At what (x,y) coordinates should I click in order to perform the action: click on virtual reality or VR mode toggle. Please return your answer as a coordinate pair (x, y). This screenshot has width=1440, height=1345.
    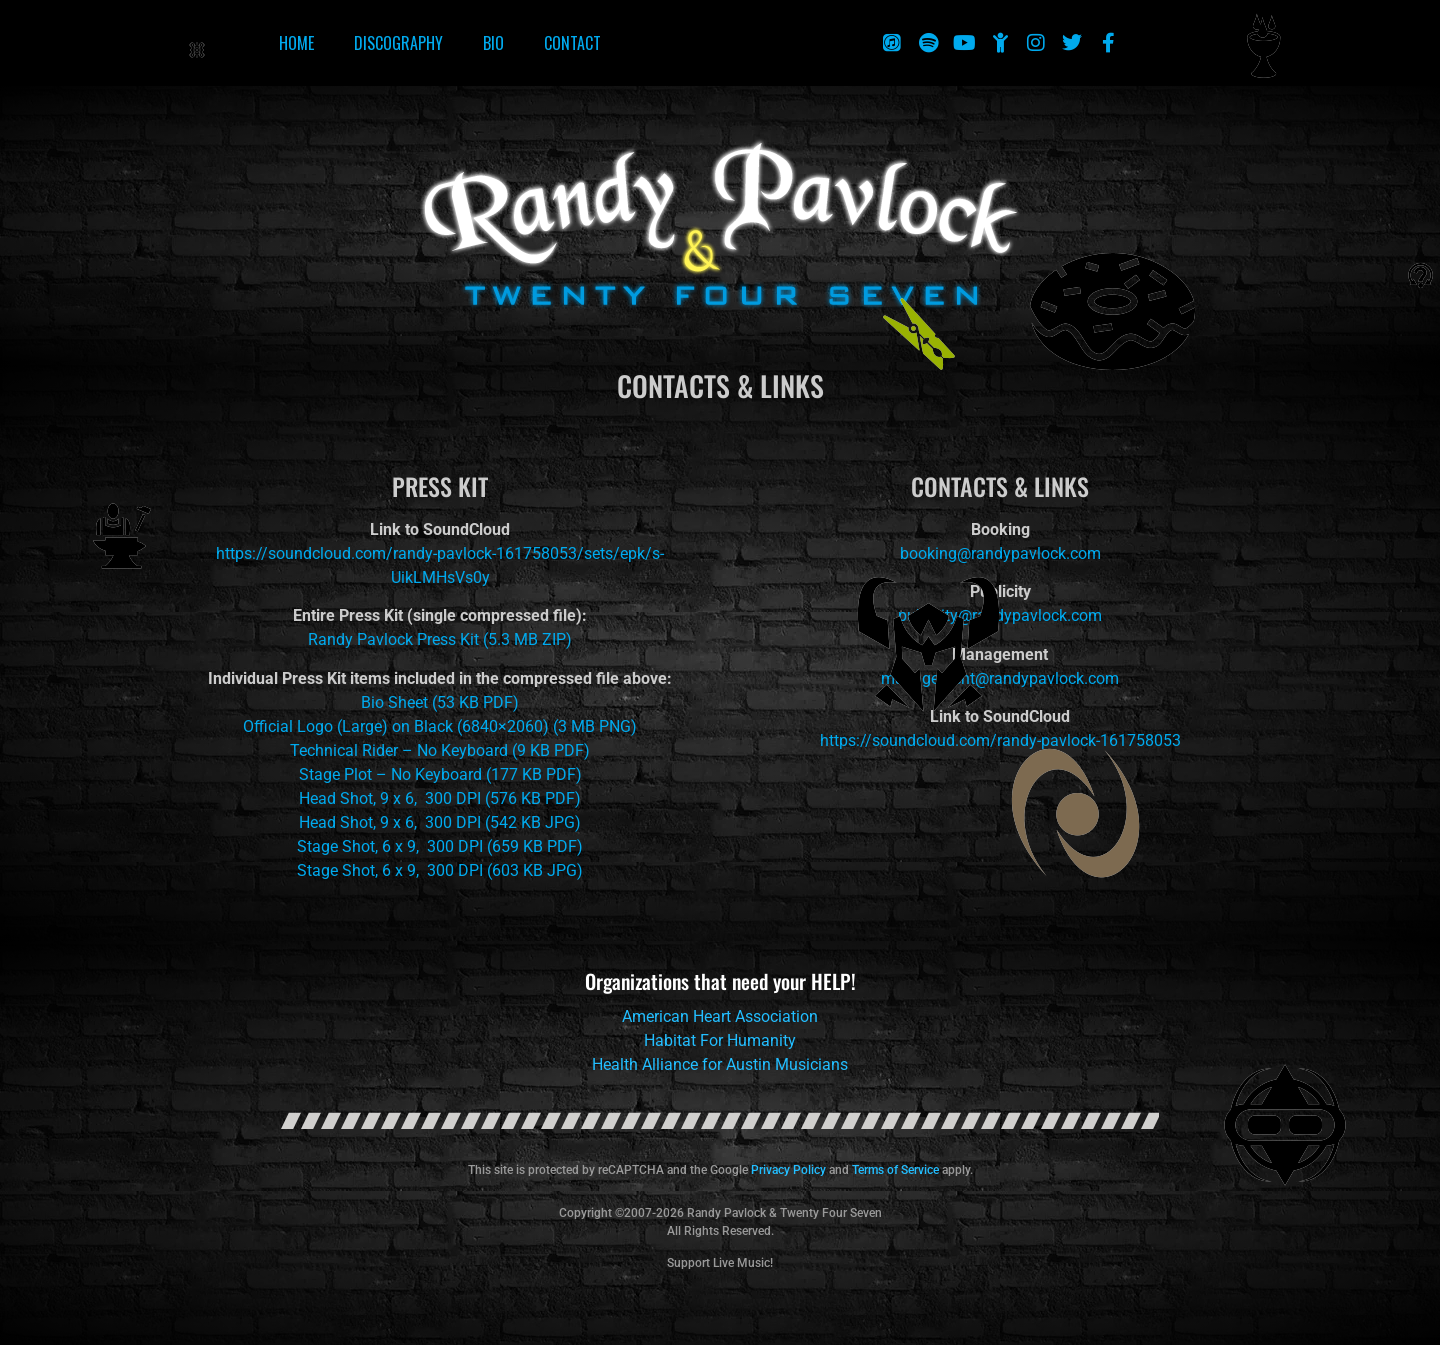
    Looking at the image, I should click on (1285, 1125).